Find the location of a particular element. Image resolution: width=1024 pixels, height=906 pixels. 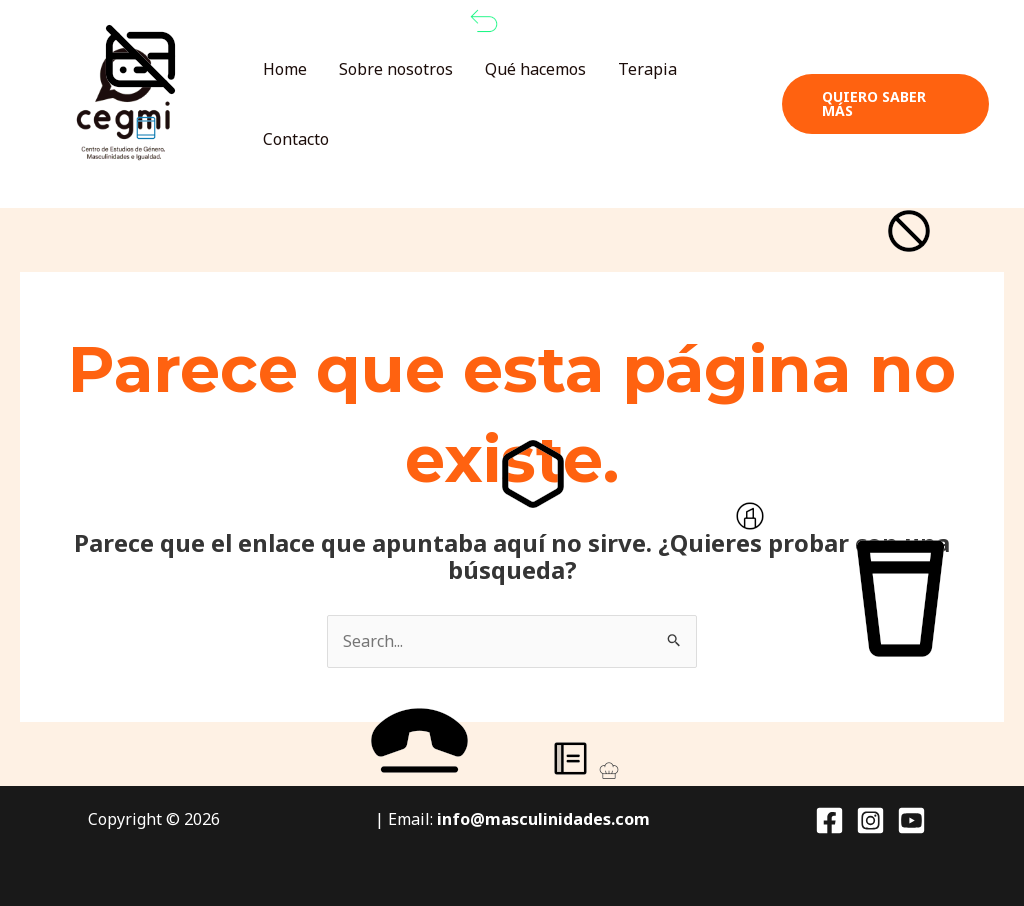

indicates a hexagonal shape or geometric element is located at coordinates (533, 474).